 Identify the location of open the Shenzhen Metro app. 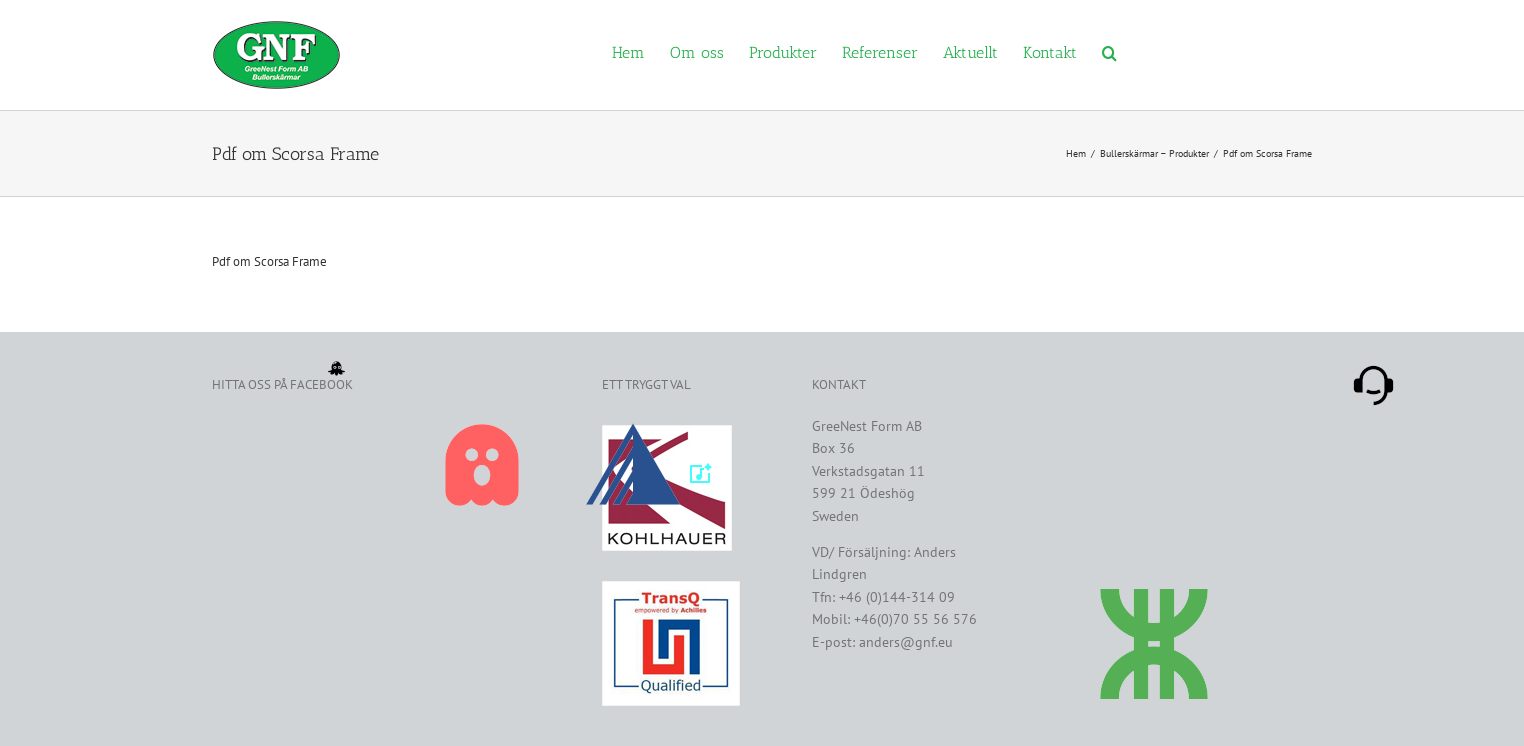
(1154, 644).